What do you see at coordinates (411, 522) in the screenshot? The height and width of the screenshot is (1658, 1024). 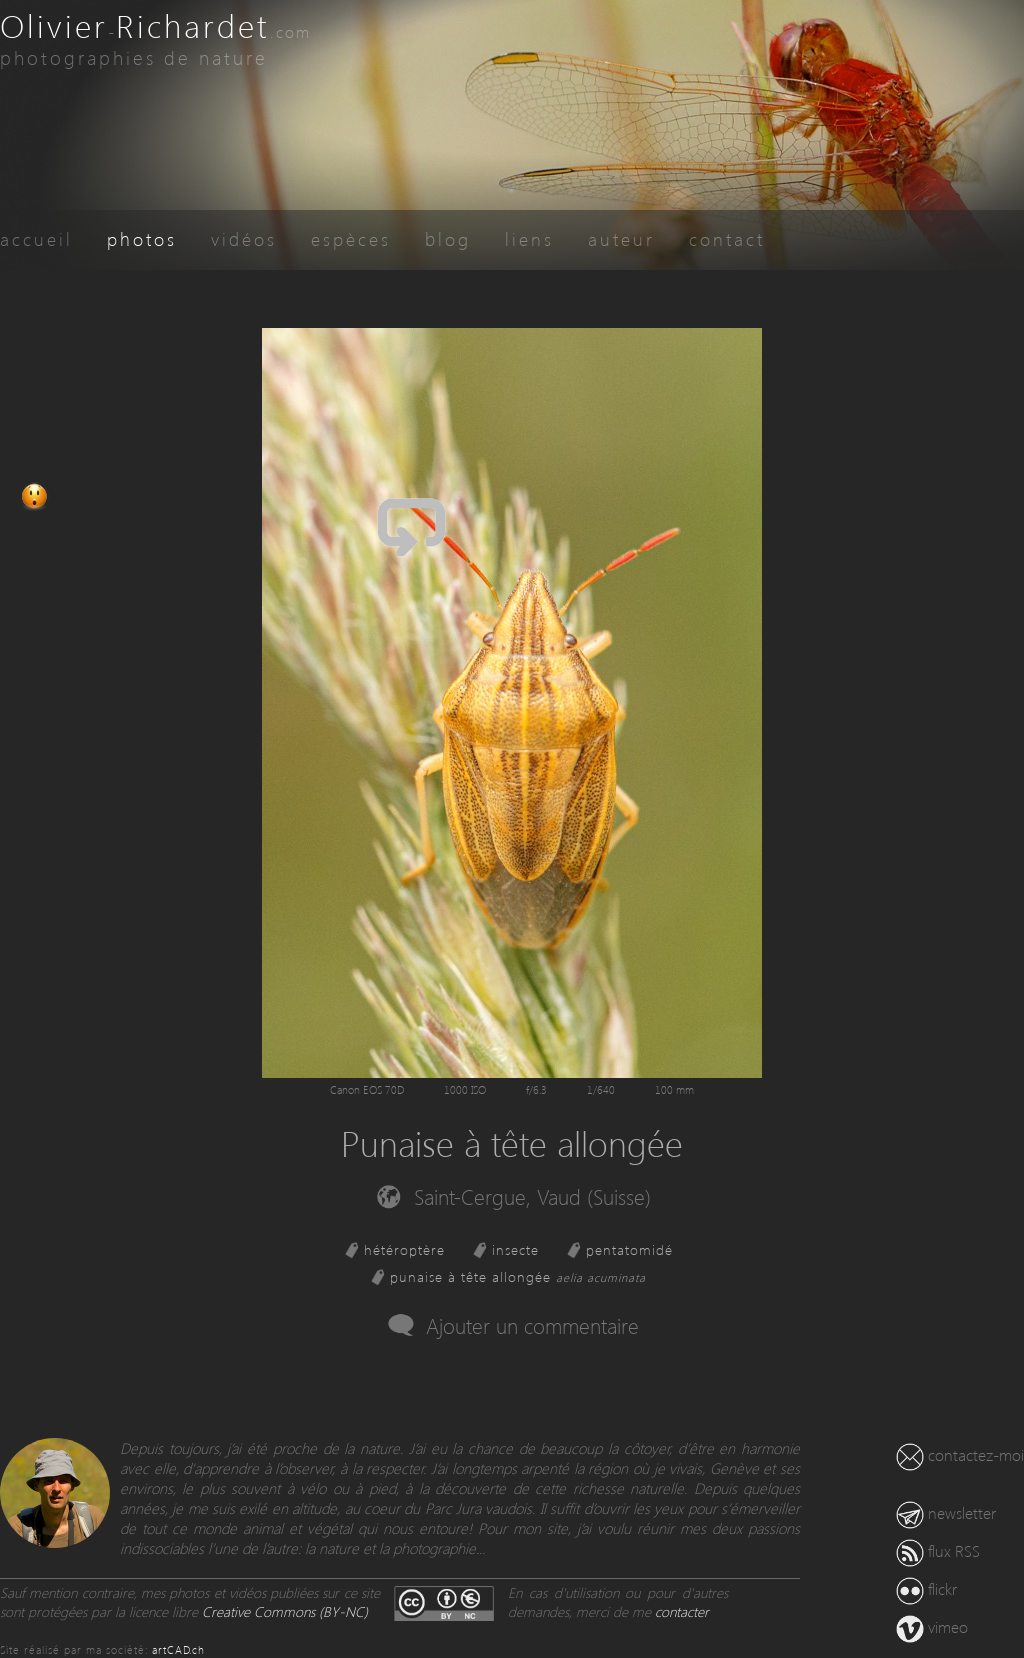 I see `enable playlist repeat mode` at bounding box center [411, 522].